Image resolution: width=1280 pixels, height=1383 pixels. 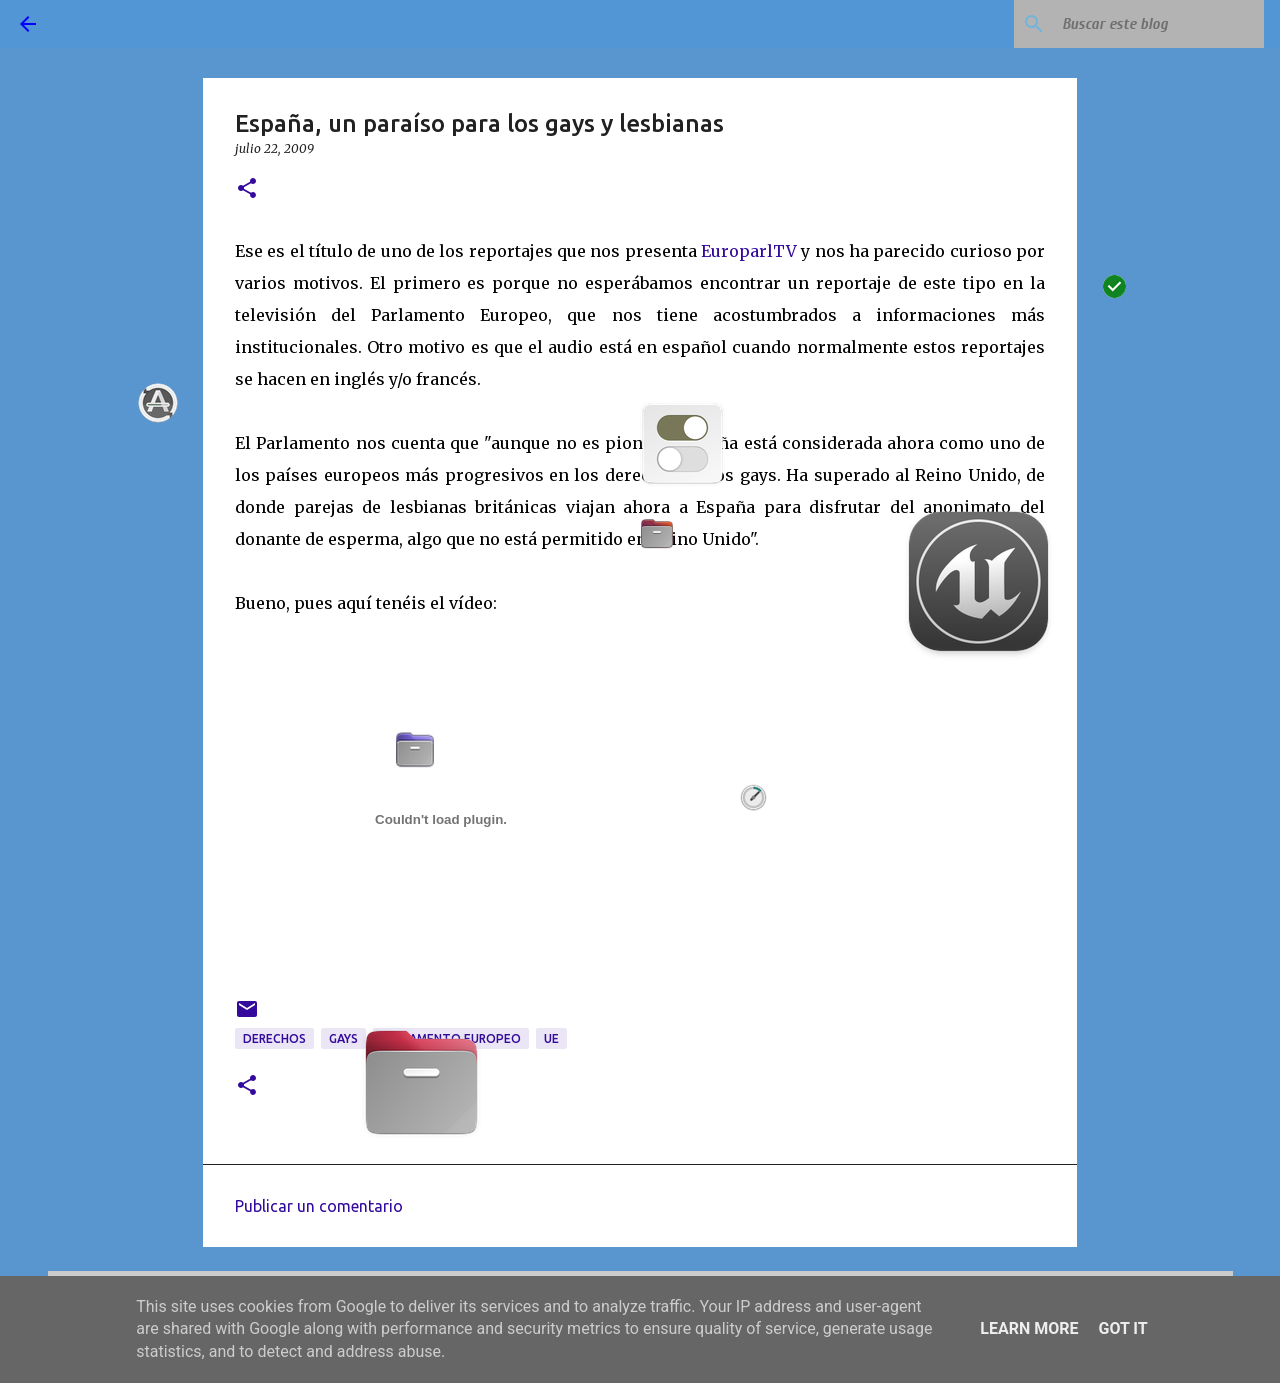 I want to click on launch sysprof system profiler, so click(x=753, y=797).